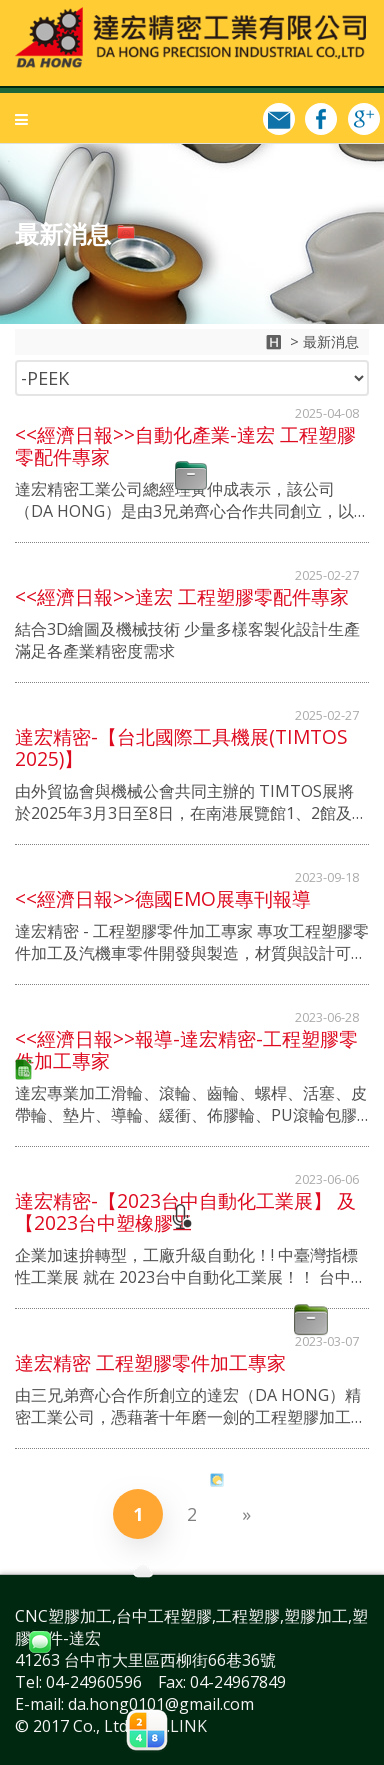 Image resolution: width=384 pixels, height=1765 pixels. What do you see at coordinates (180, 1216) in the screenshot?
I see `open sound recorder app` at bounding box center [180, 1216].